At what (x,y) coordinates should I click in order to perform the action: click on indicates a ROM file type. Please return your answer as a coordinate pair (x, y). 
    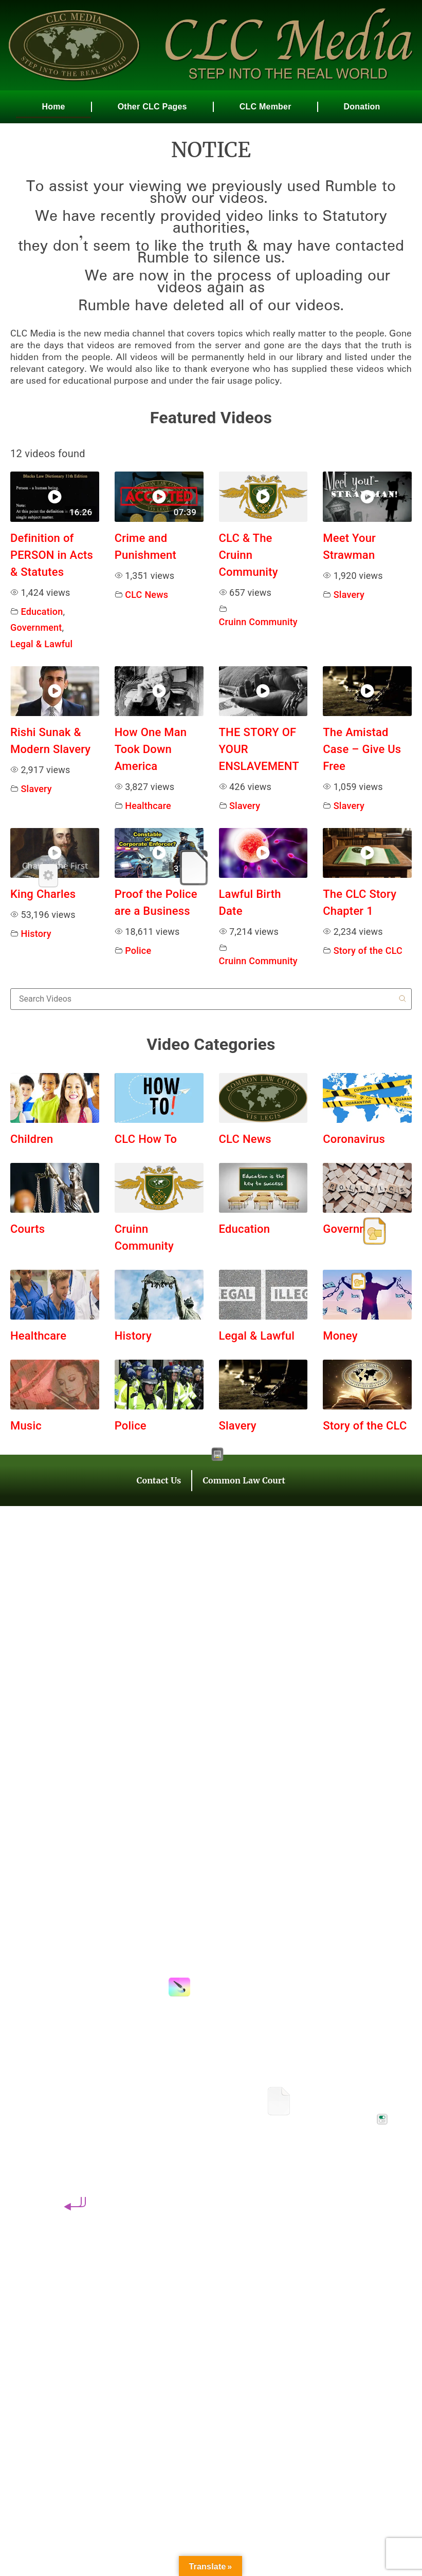
    Looking at the image, I should click on (217, 1454).